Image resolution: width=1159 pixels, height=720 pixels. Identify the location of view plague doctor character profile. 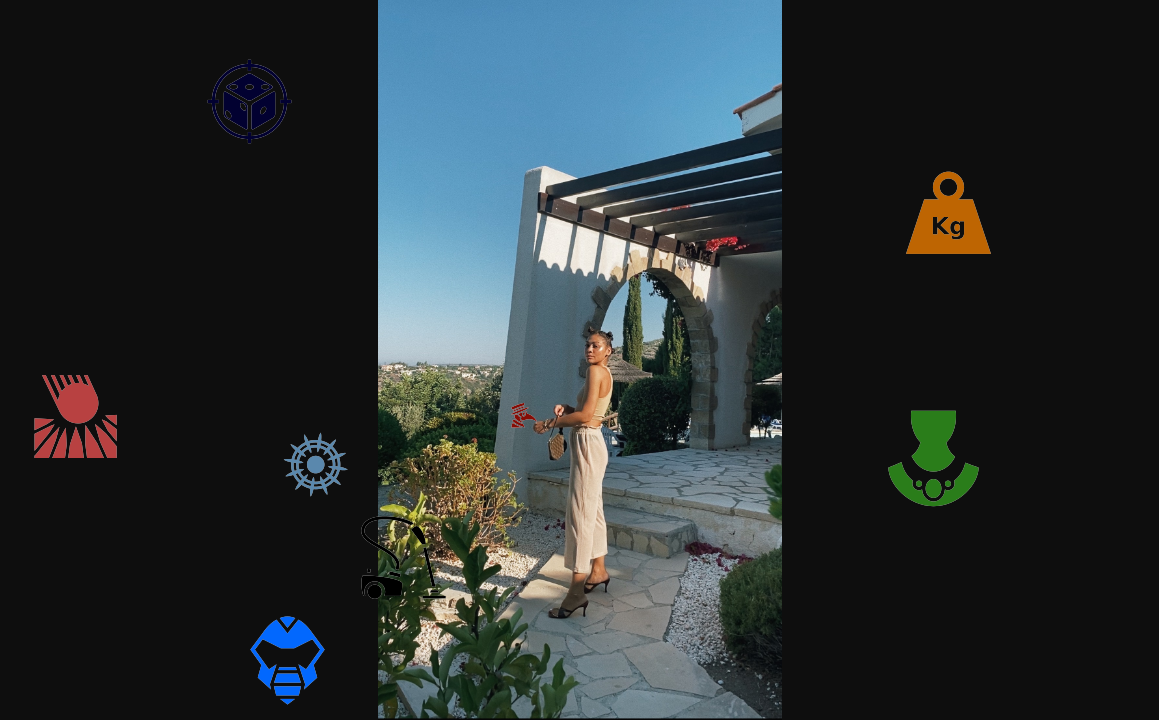
(524, 415).